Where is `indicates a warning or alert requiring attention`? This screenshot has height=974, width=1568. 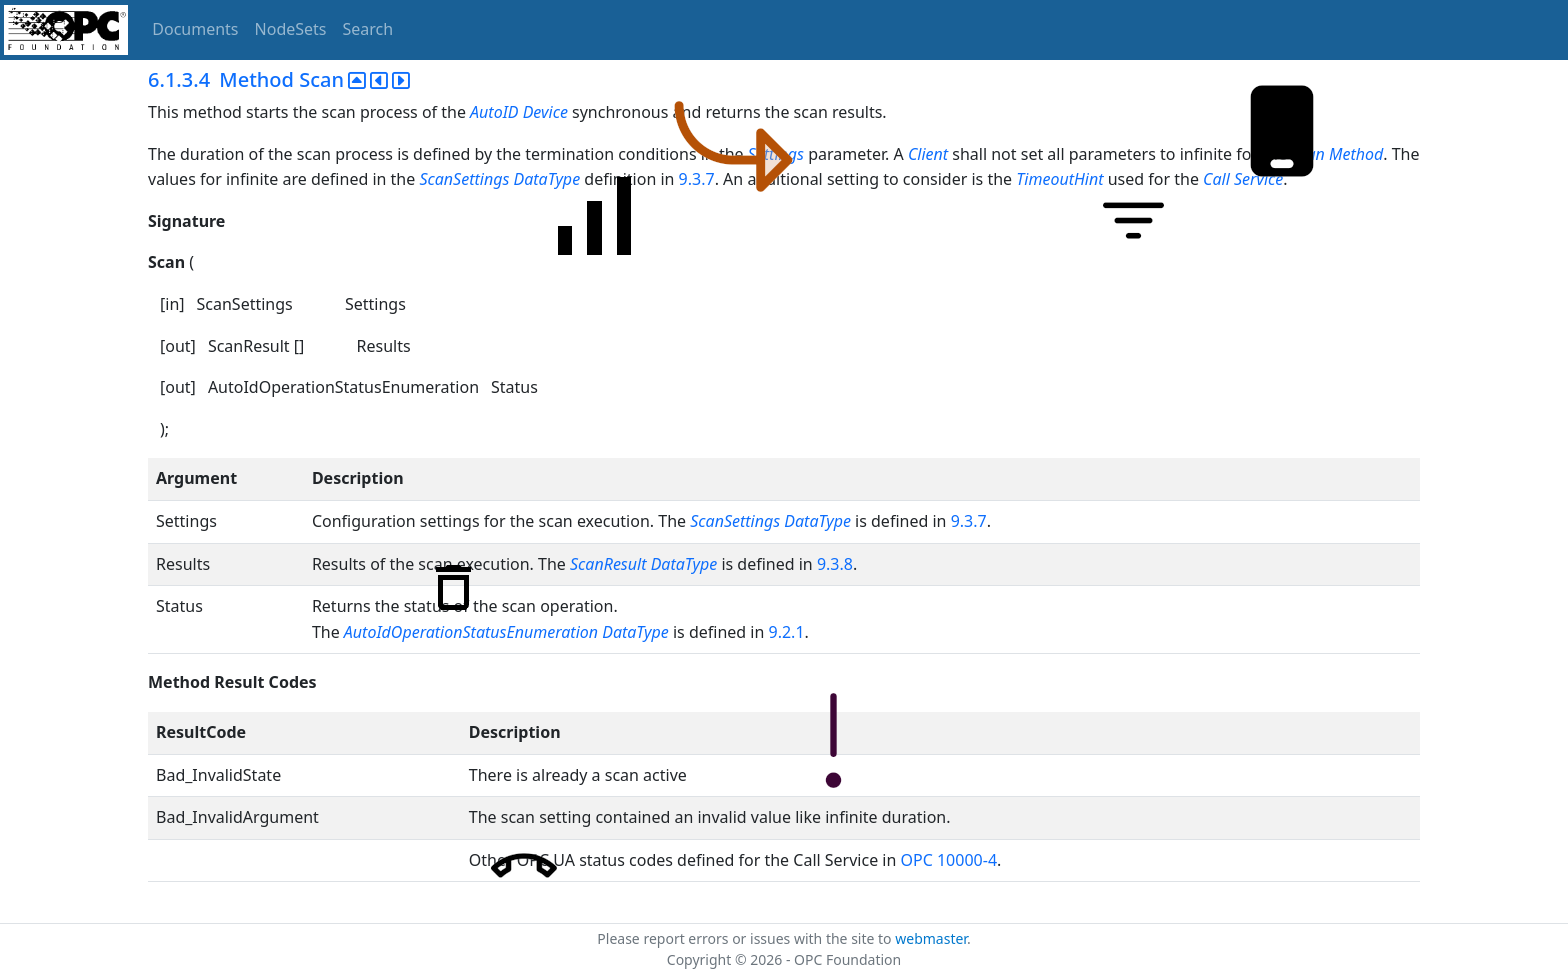
indicates a warning or alert requiring attention is located at coordinates (833, 740).